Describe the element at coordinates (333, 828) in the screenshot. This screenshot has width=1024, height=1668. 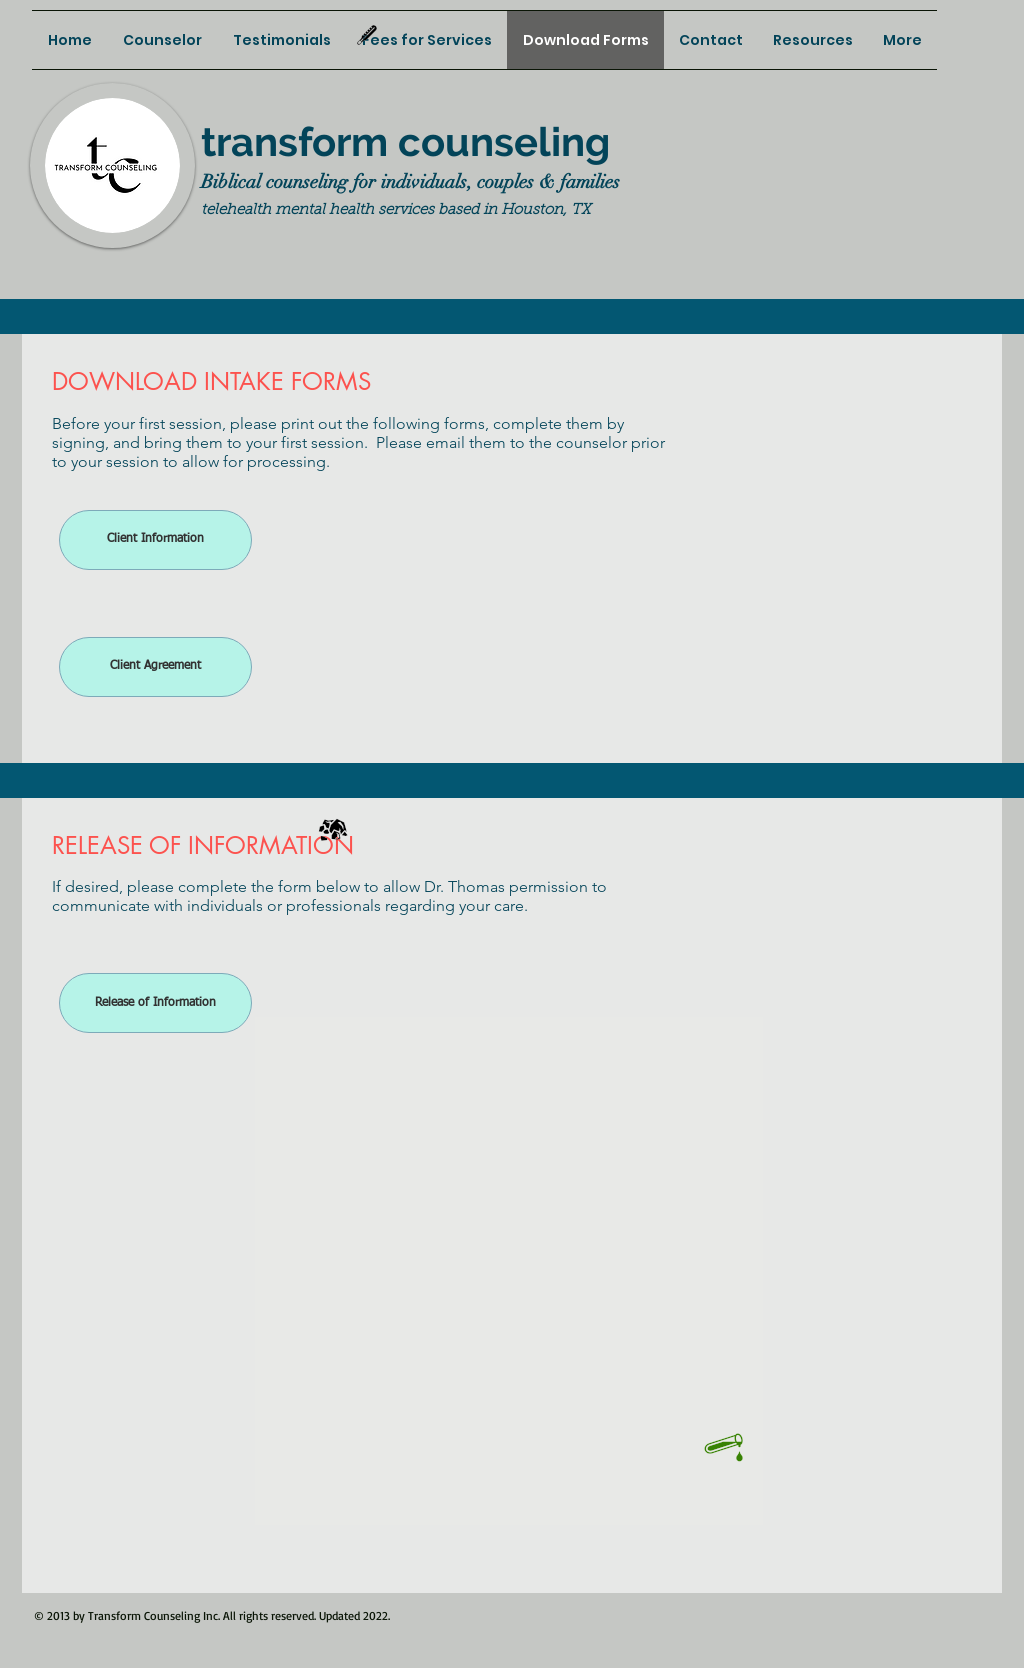
I see `collect or gather resources` at that location.